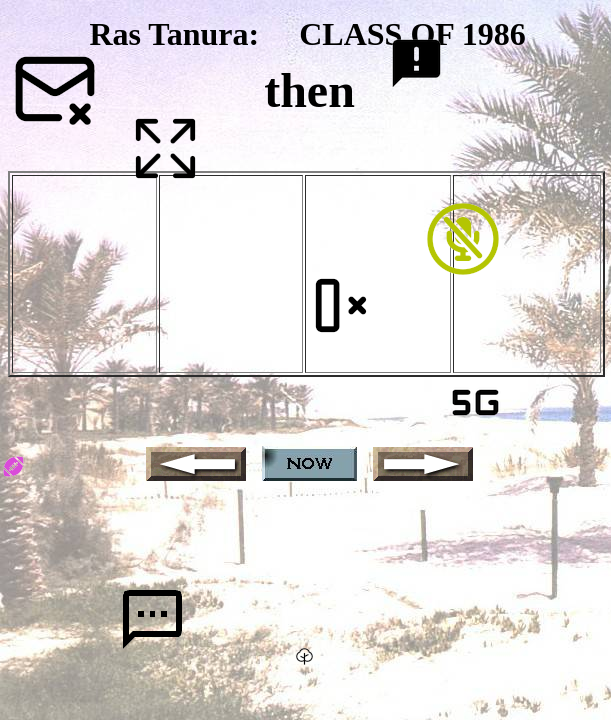  Describe the element at coordinates (416, 63) in the screenshot. I see `view announcements or alerts` at that location.